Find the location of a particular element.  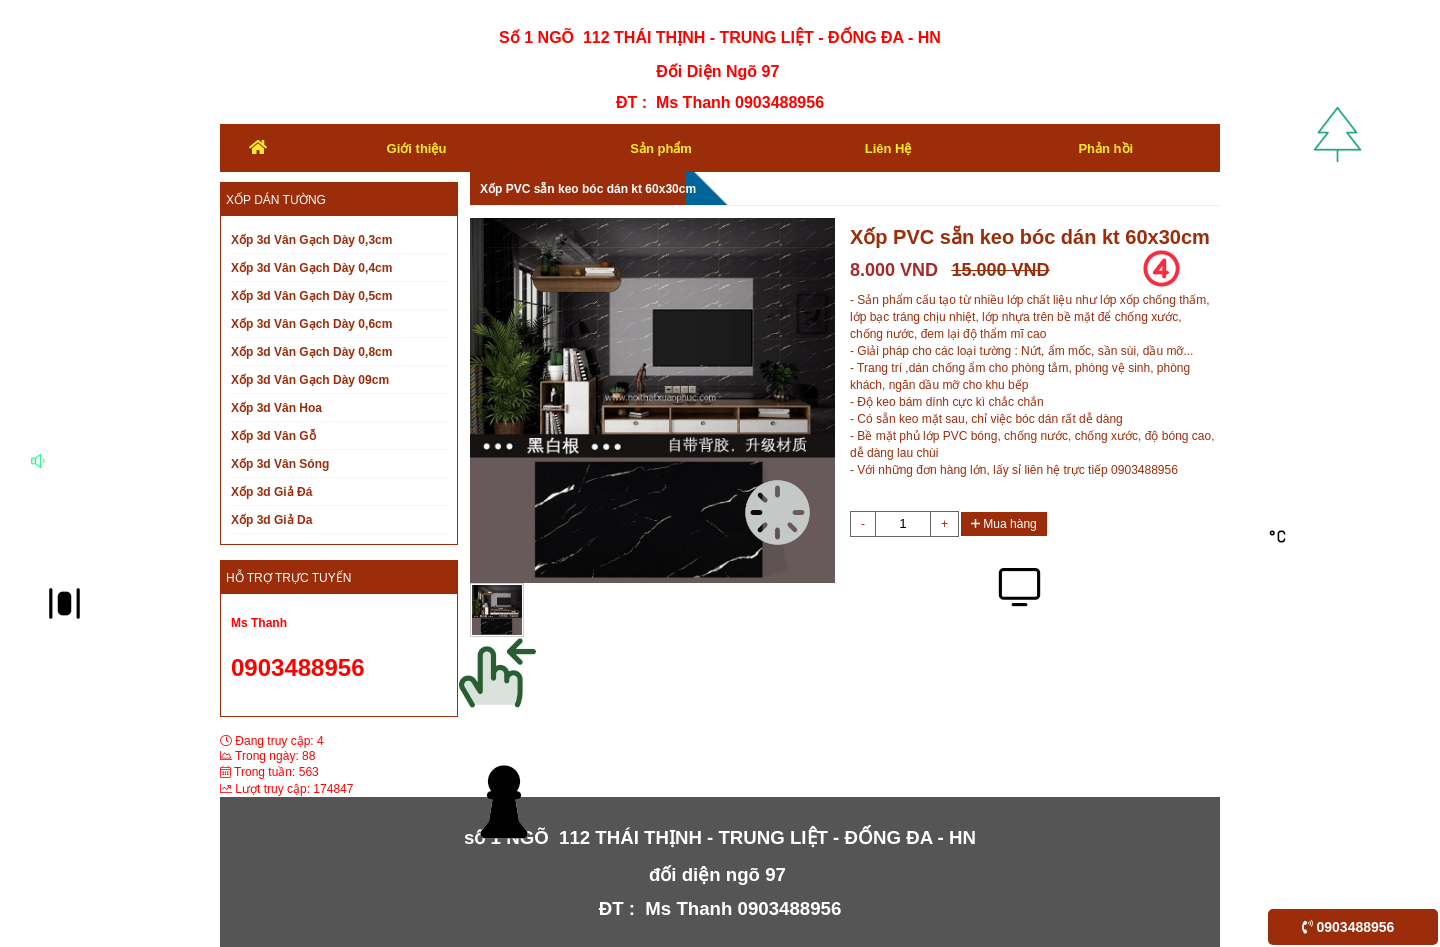

distribute layers vertically with equal spacing is located at coordinates (64, 603).